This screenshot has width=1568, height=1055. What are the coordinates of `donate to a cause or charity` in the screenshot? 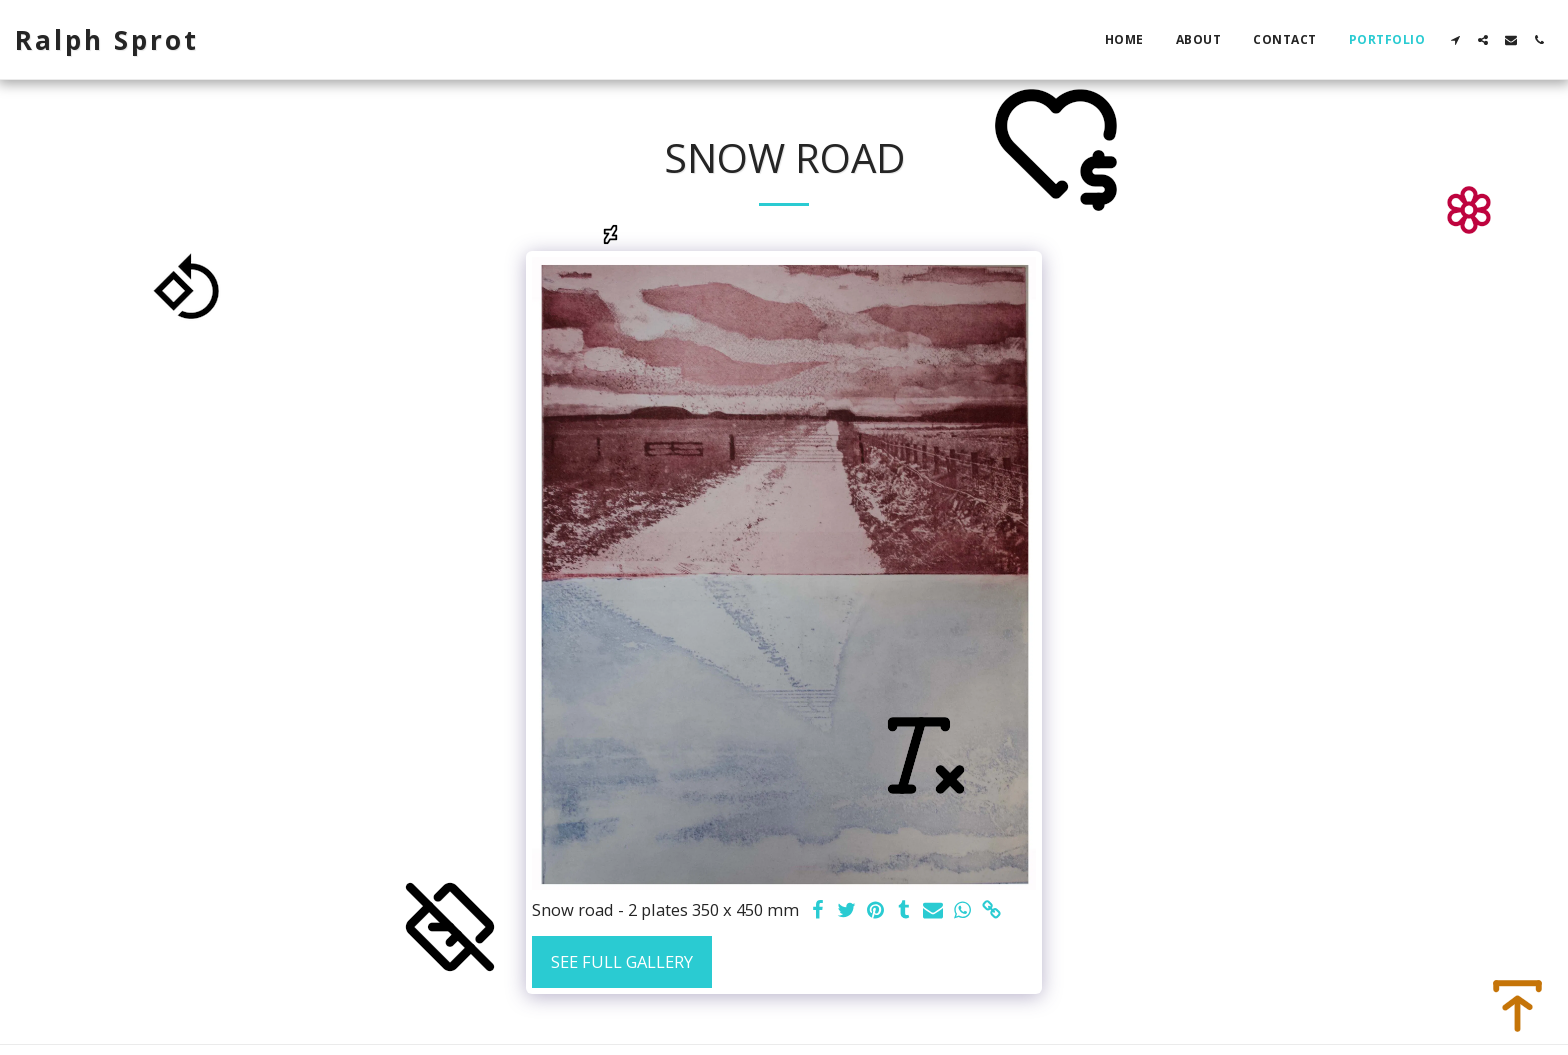 It's located at (1056, 144).